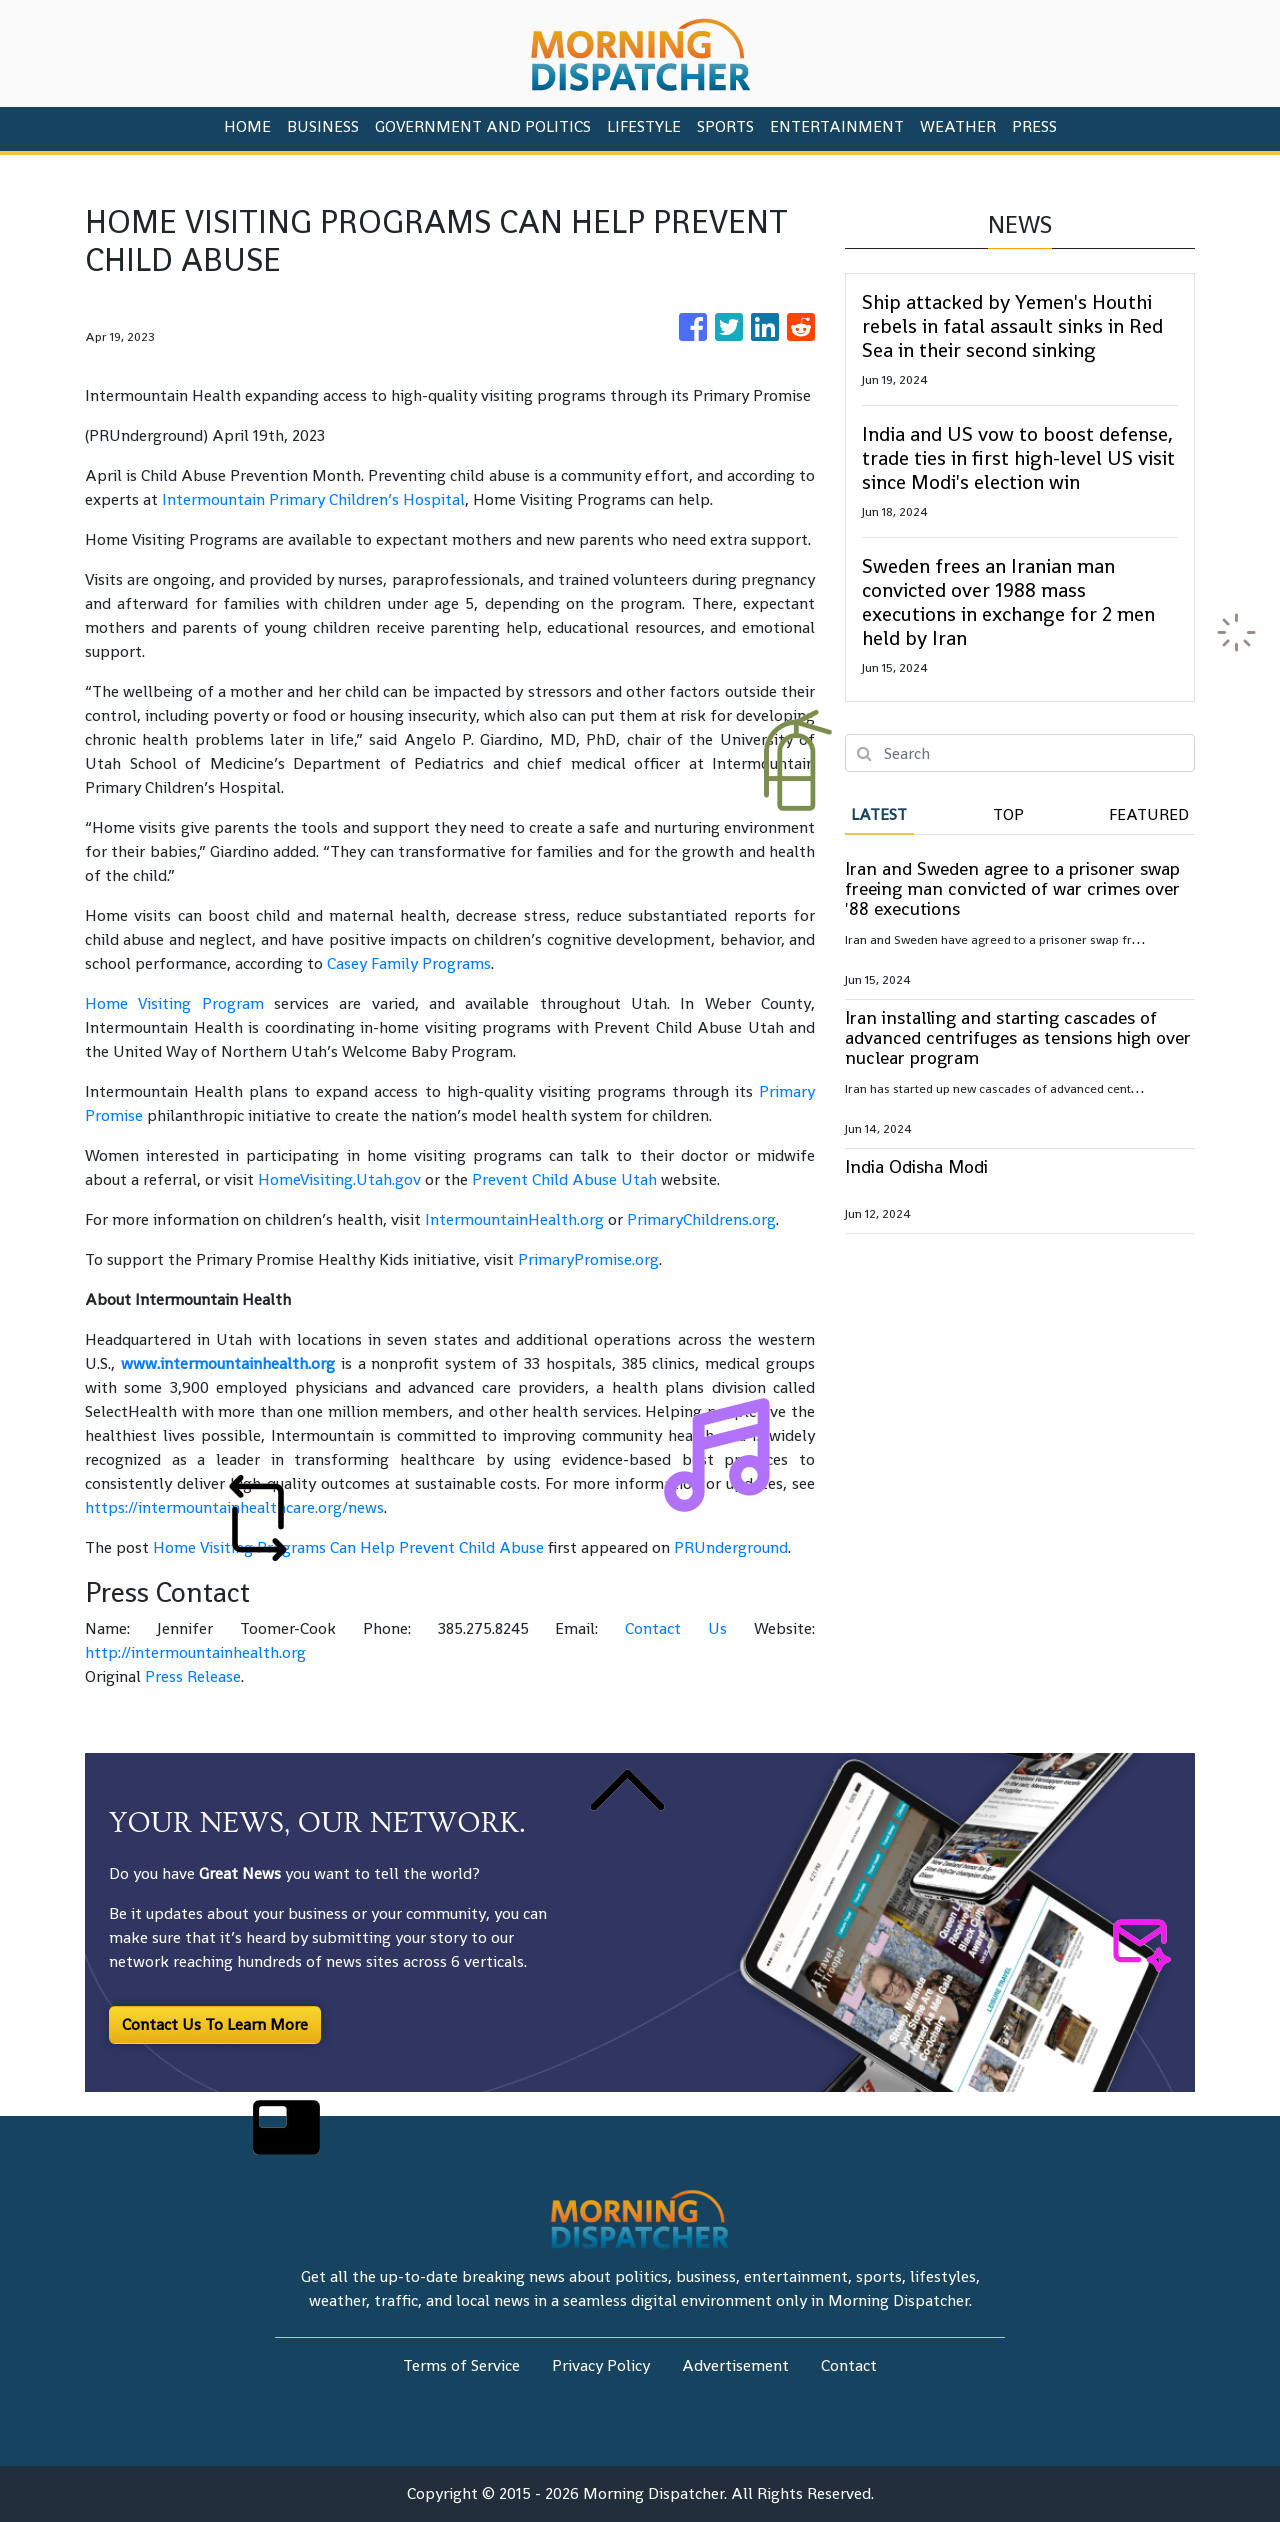 This screenshot has height=2522, width=1280. Describe the element at coordinates (723, 1457) in the screenshot. I see `access music library or audio files` at that location.